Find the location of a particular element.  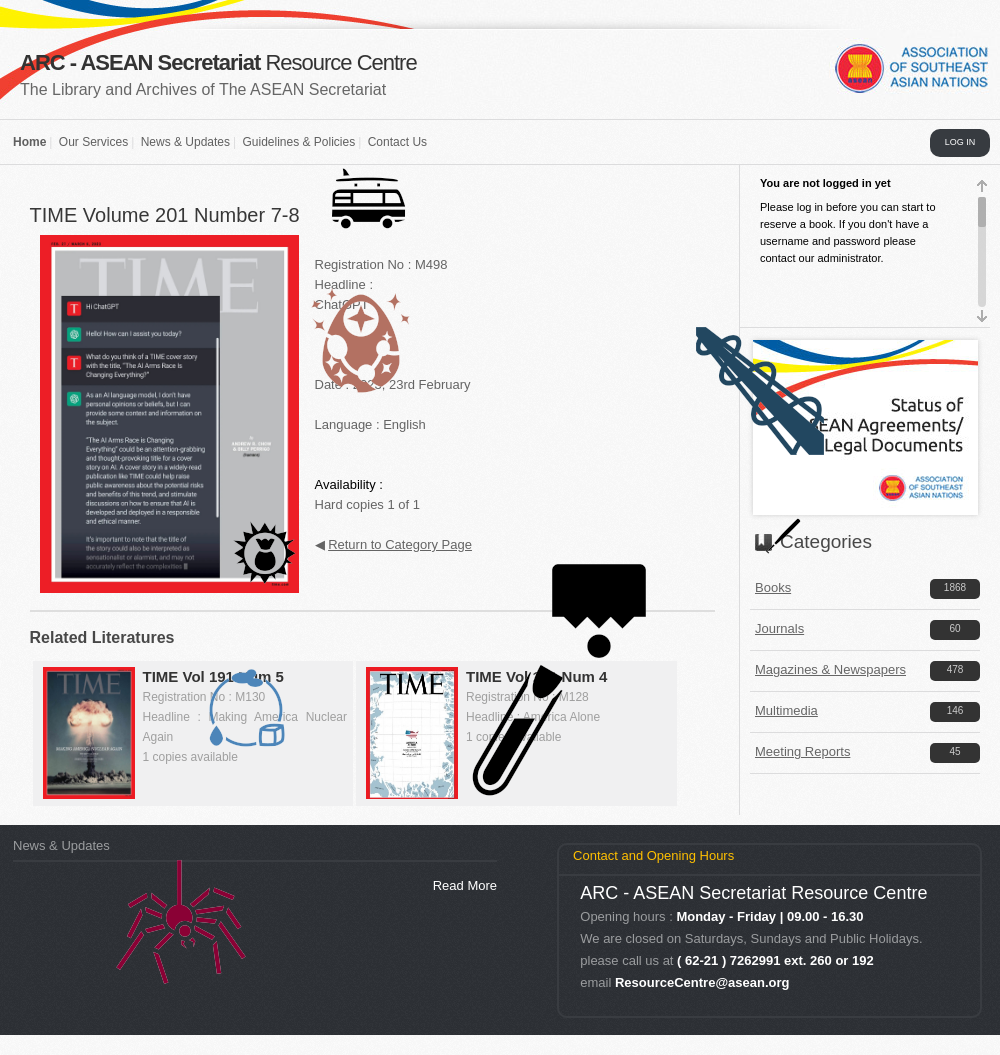

indicates spider enemy or creature in game is located at coordinates (181, 922).